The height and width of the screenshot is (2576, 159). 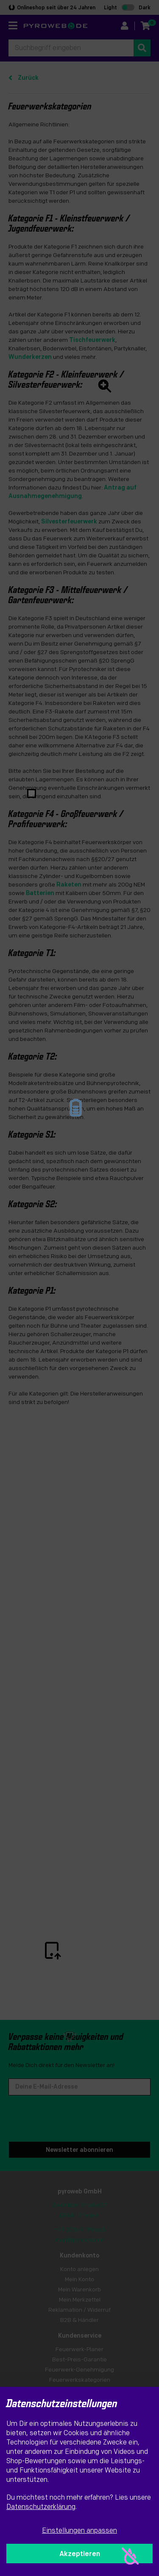 I want to click on upload content to tablet device, so click(x=52, y=1950).